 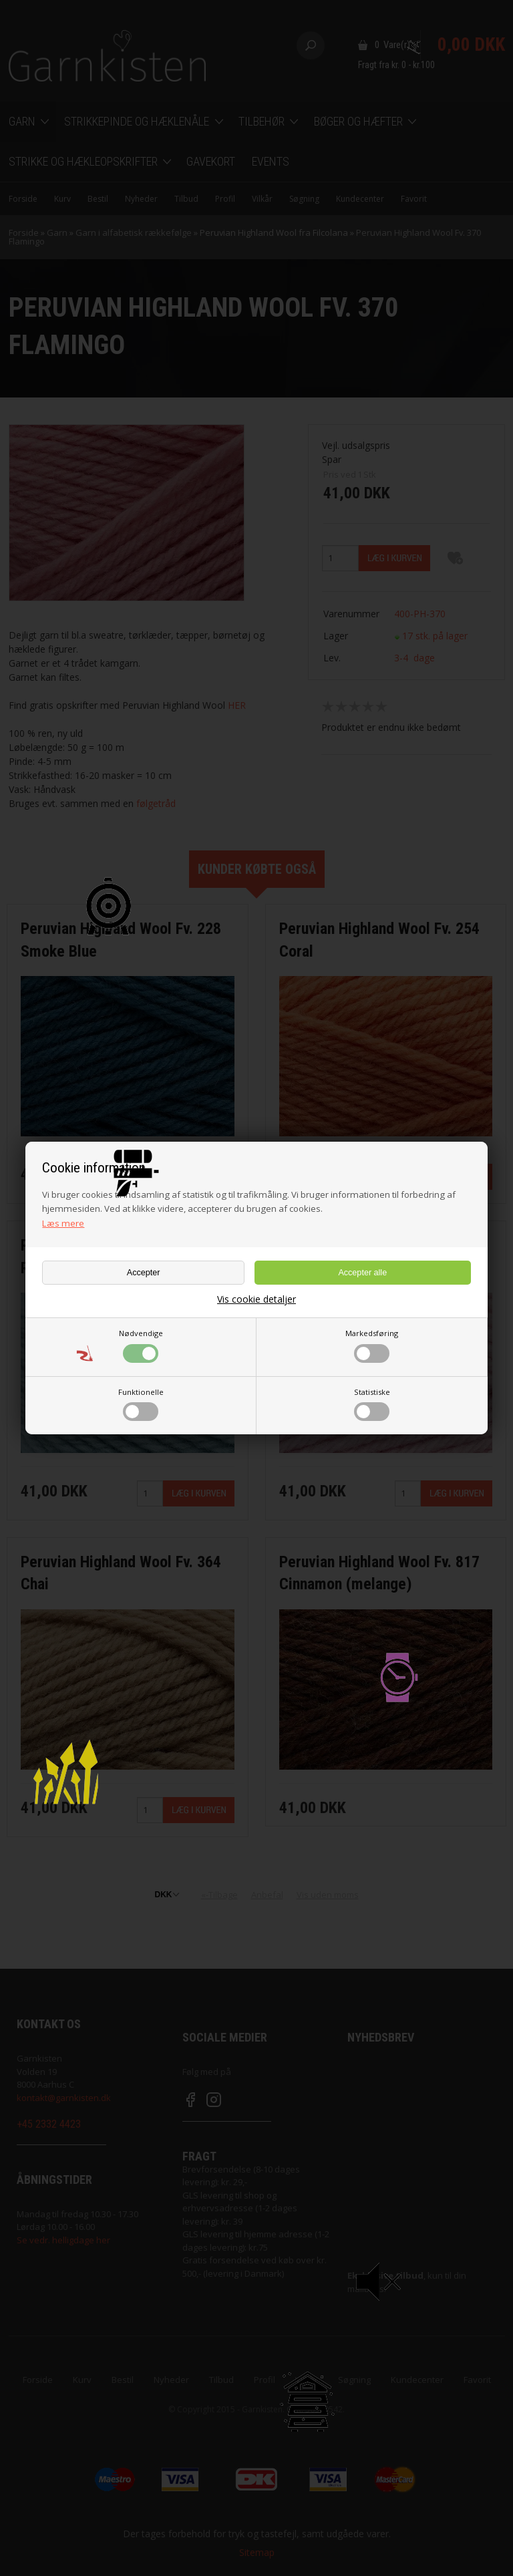 I want to click on activate laser attack ability, so click(x=85, y=1353).